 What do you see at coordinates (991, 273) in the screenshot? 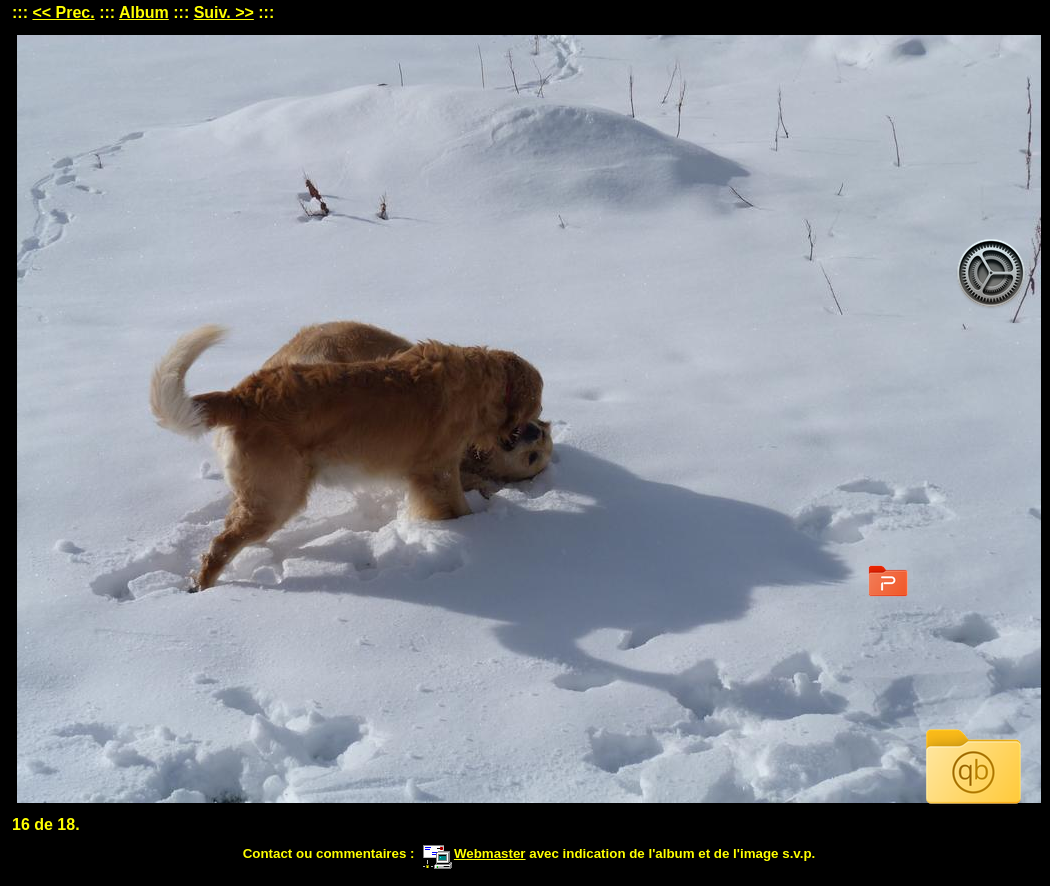
I see `Rosetta 2 translation layer update utility` at bounding box center [991, 273].